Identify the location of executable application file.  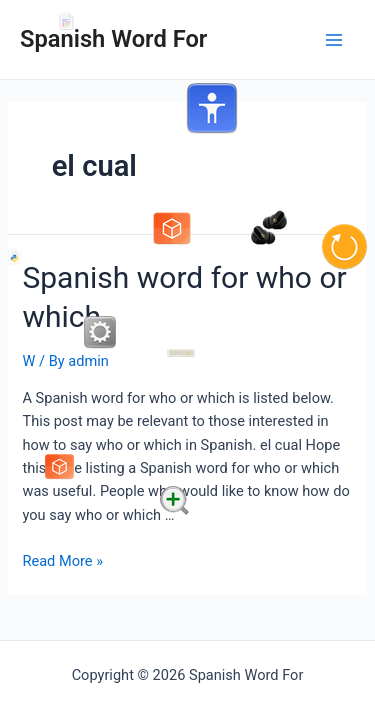
(100, 332).